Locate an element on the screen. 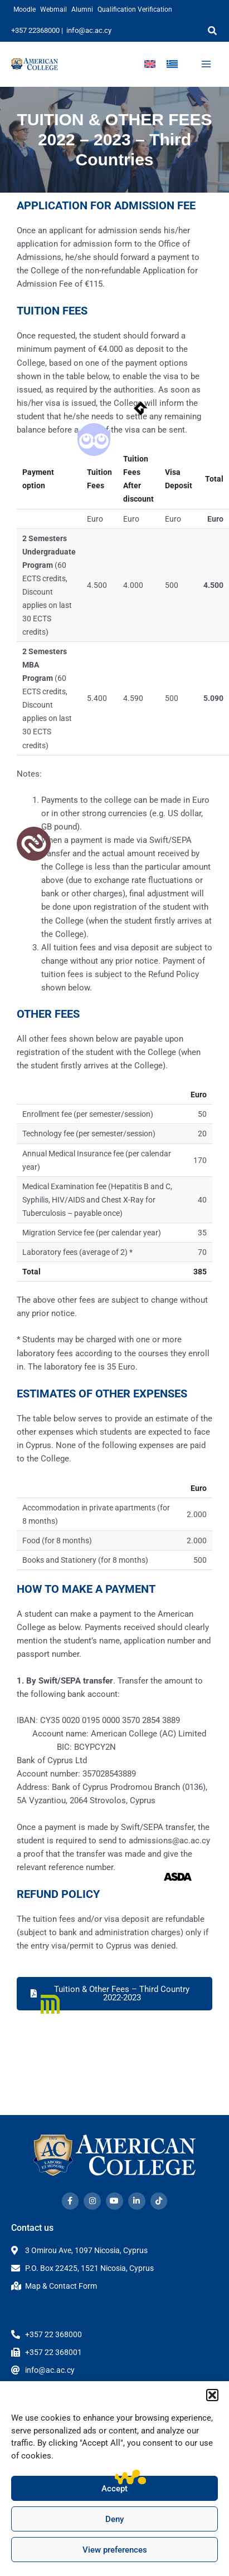  open authy authenticator app is located at coordinates (33, 843).